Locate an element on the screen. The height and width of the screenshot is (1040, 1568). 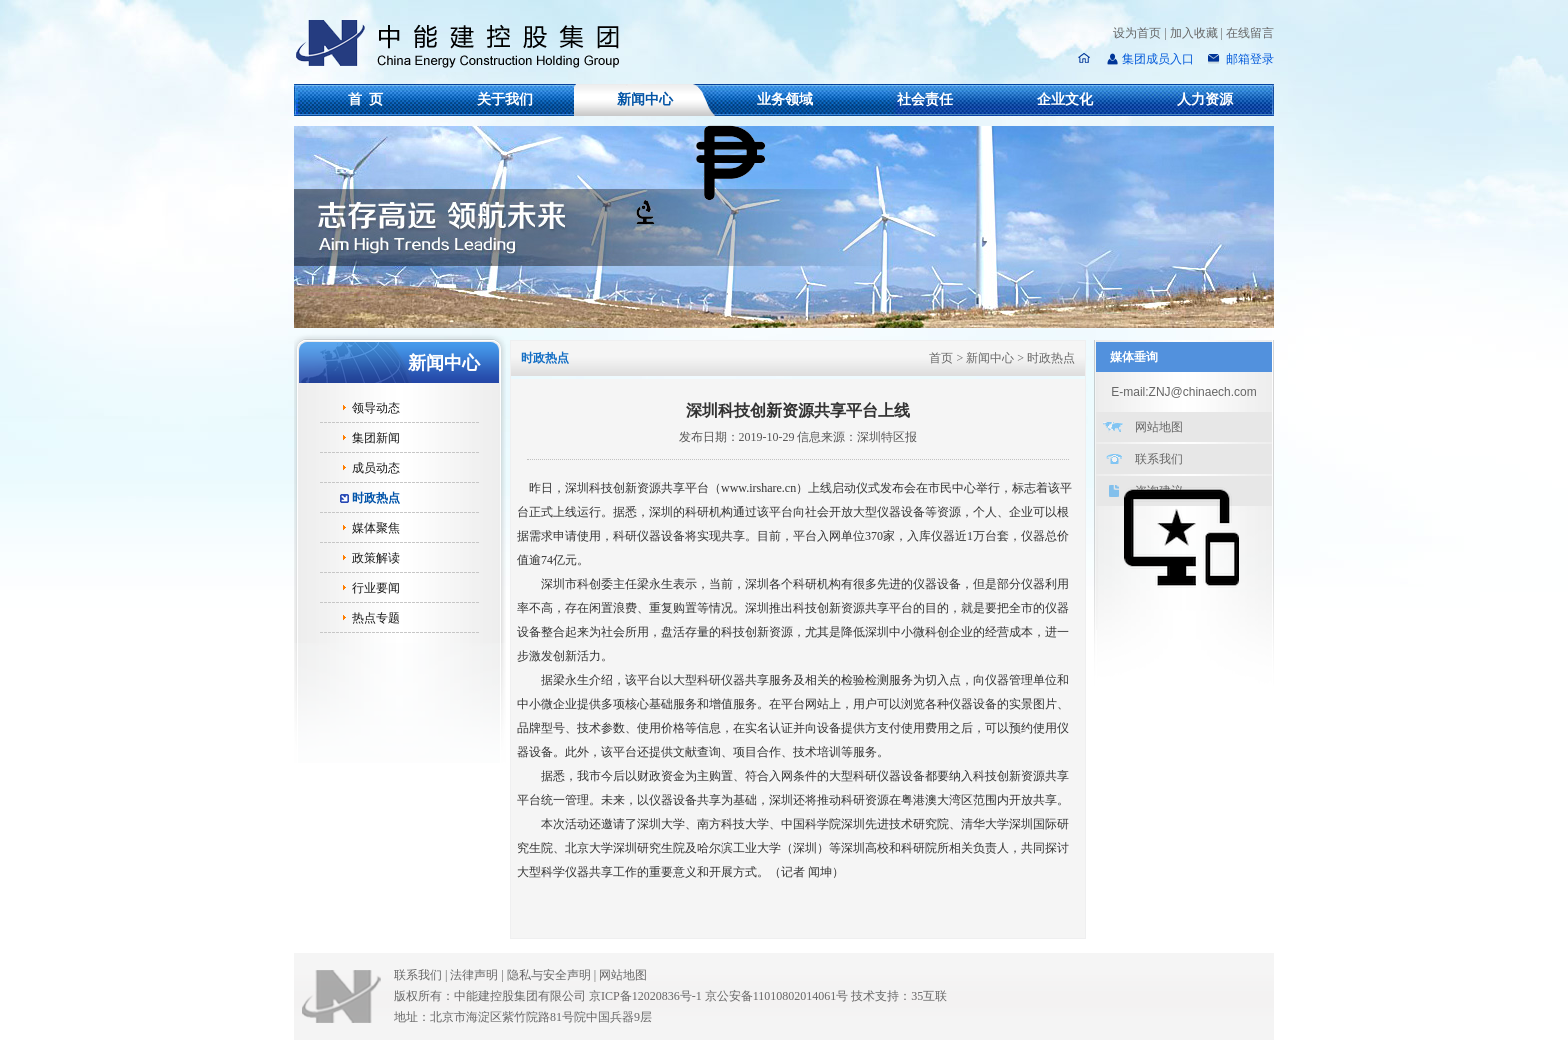
indicates pricing or payment in Philippine pesos is located at coordinates (728, 163).